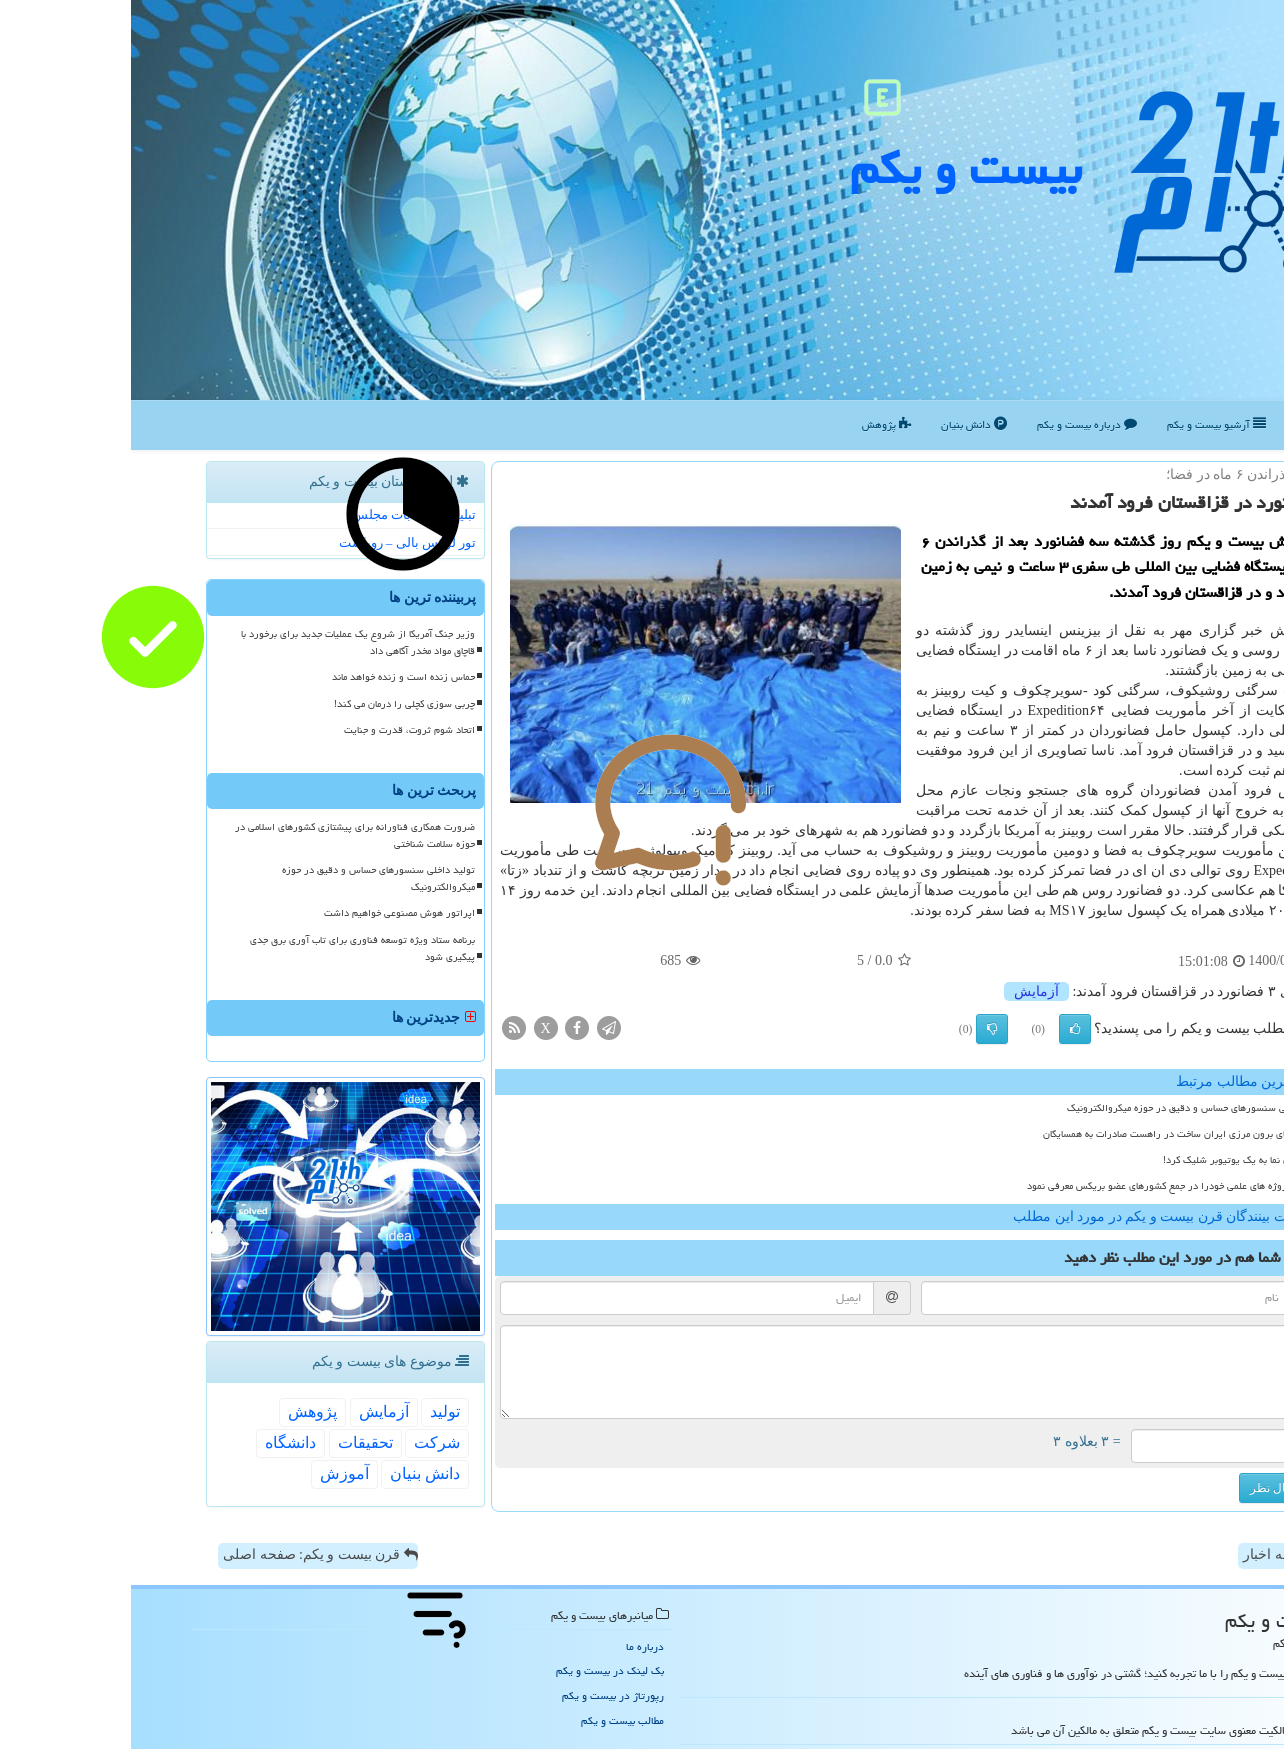 This screenshot has width=1284, height=1749. I want to click on indicates an "E" rating or classification, so click(882, 97).